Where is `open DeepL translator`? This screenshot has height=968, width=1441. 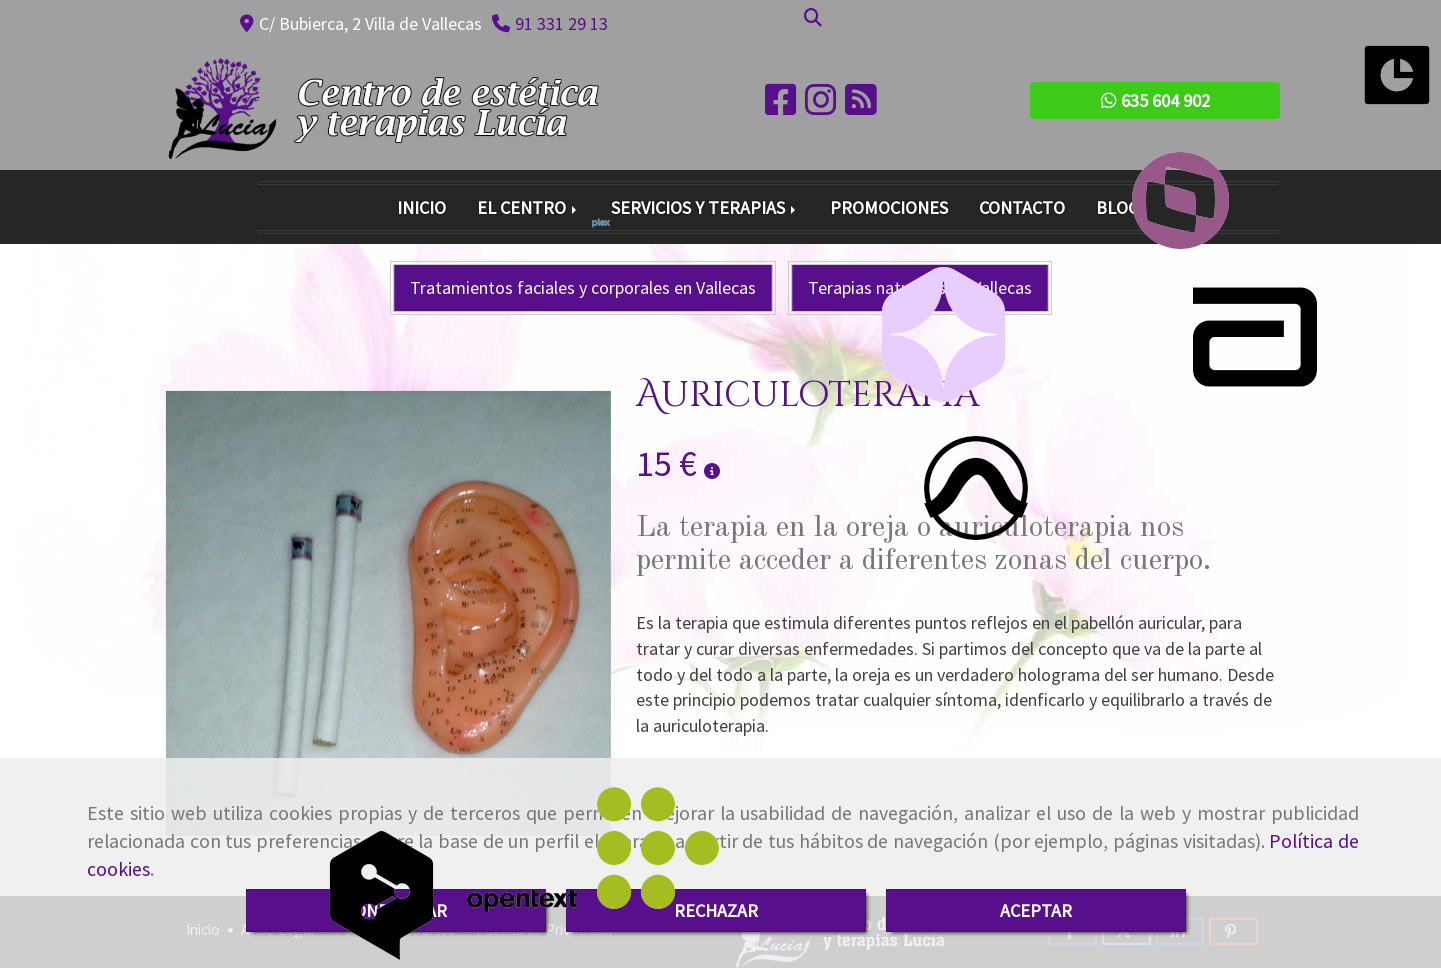 open DeepL translator is located at coordinates (381, 895).